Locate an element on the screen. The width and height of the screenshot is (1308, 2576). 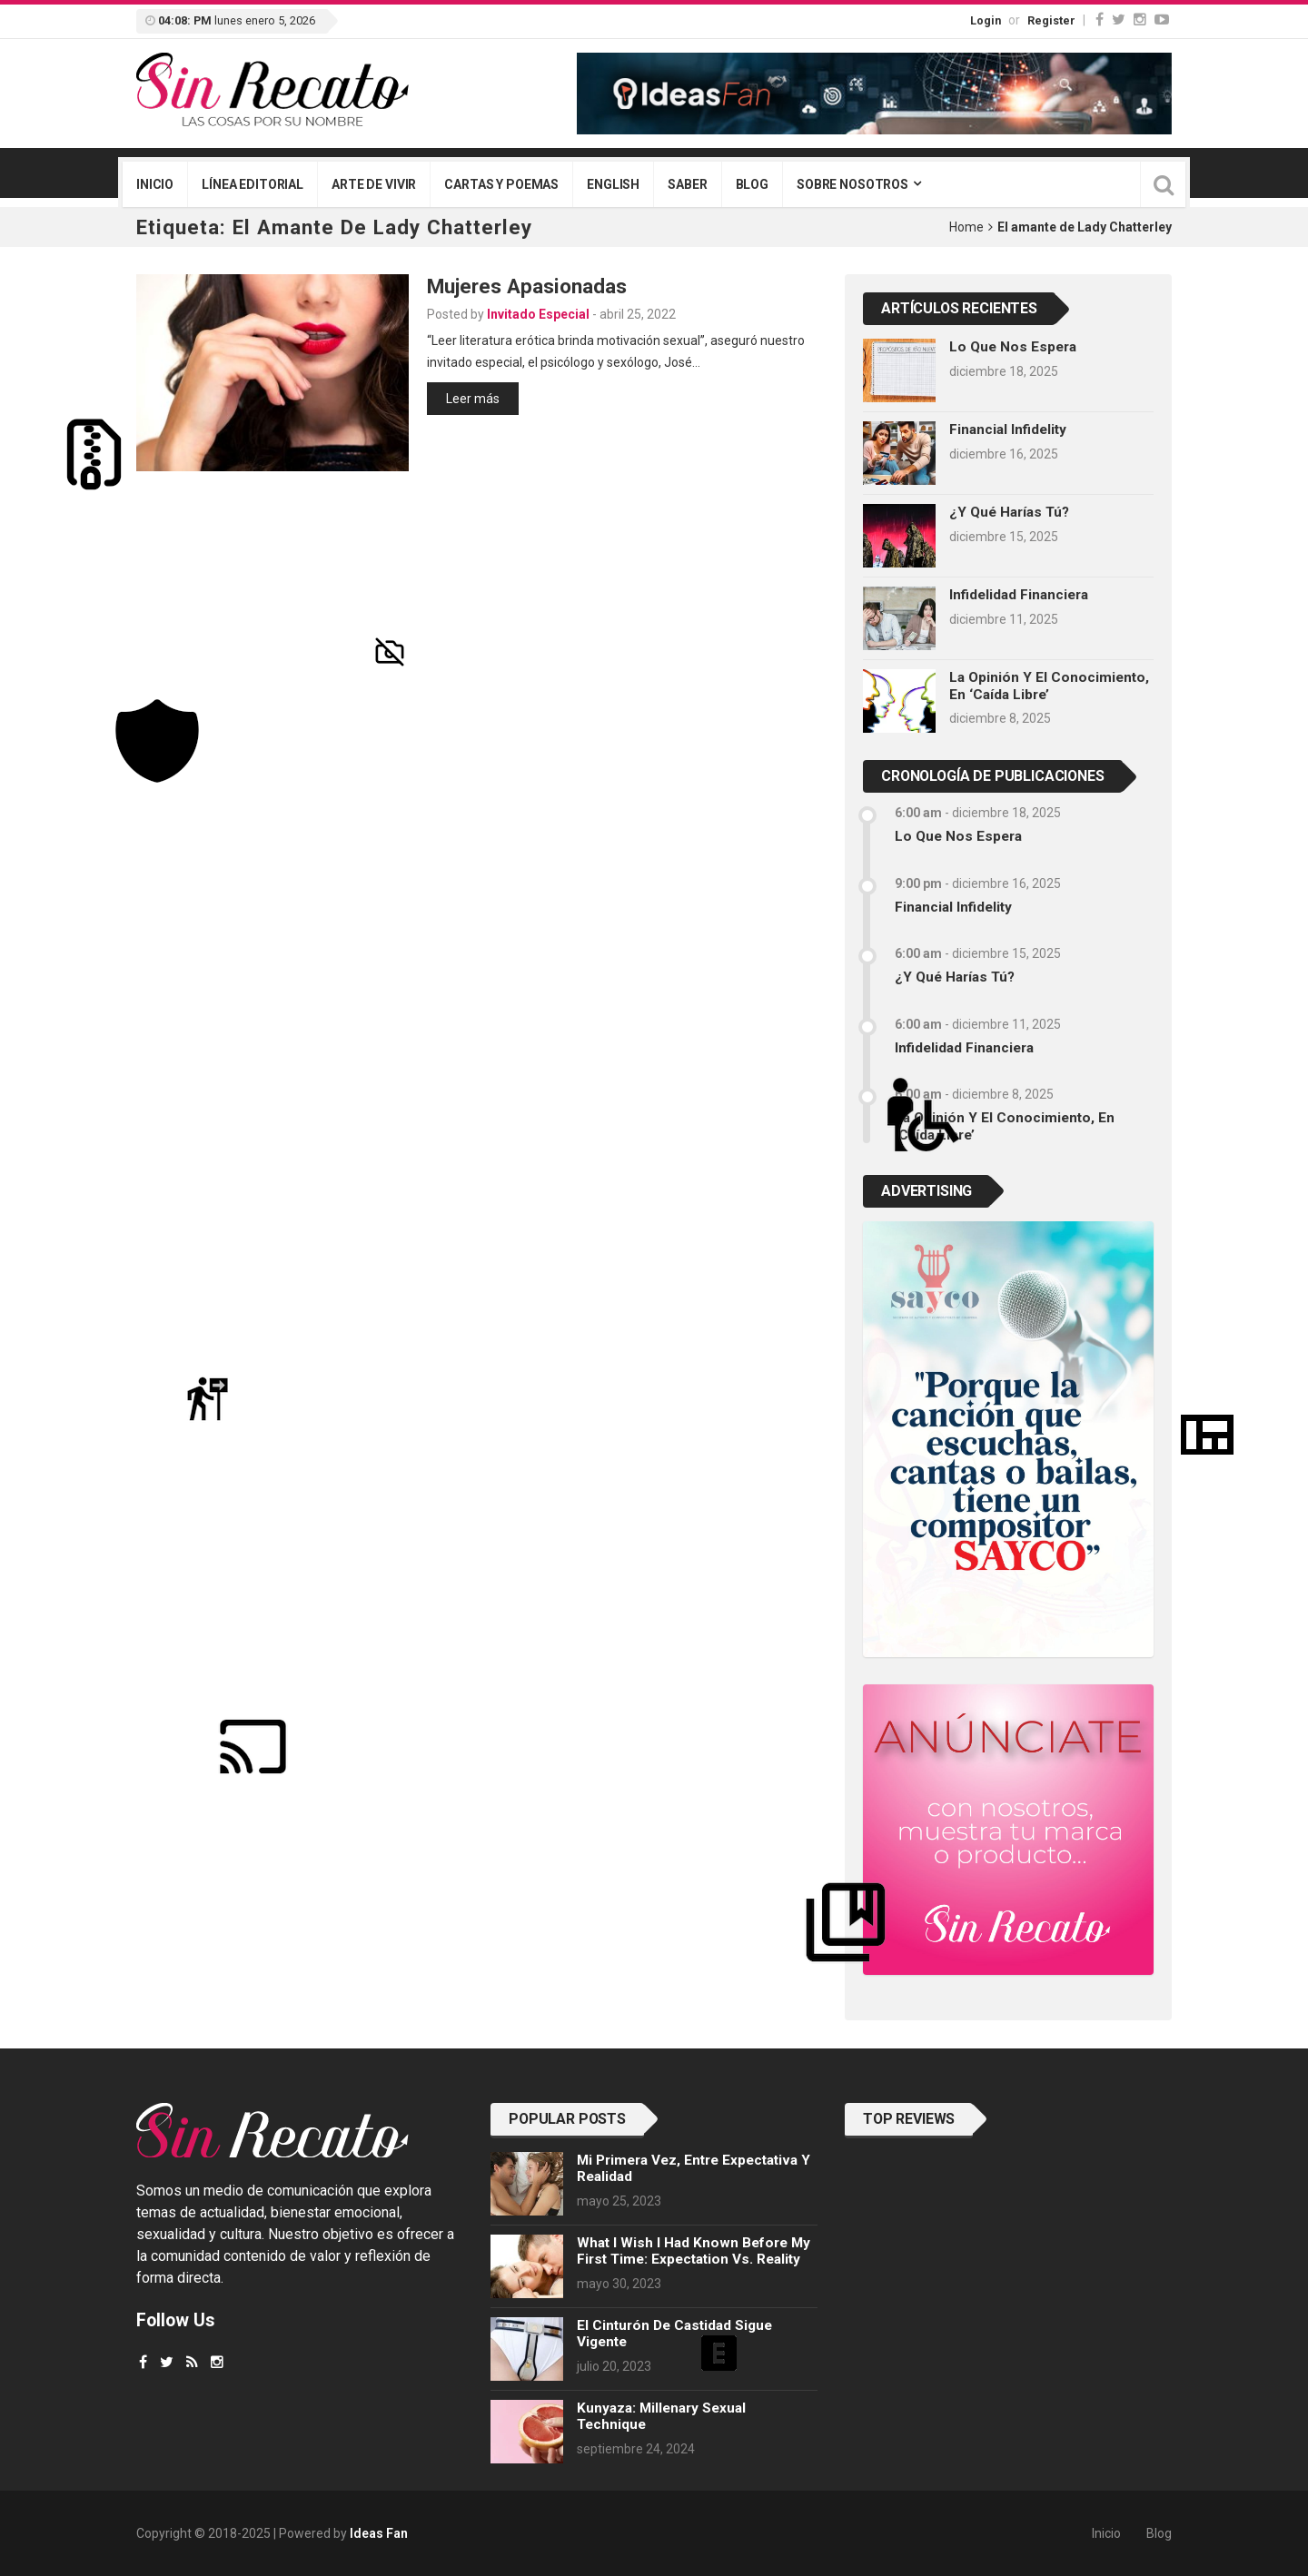
access your bookmarked collections is located at coordinates (846, 1922).